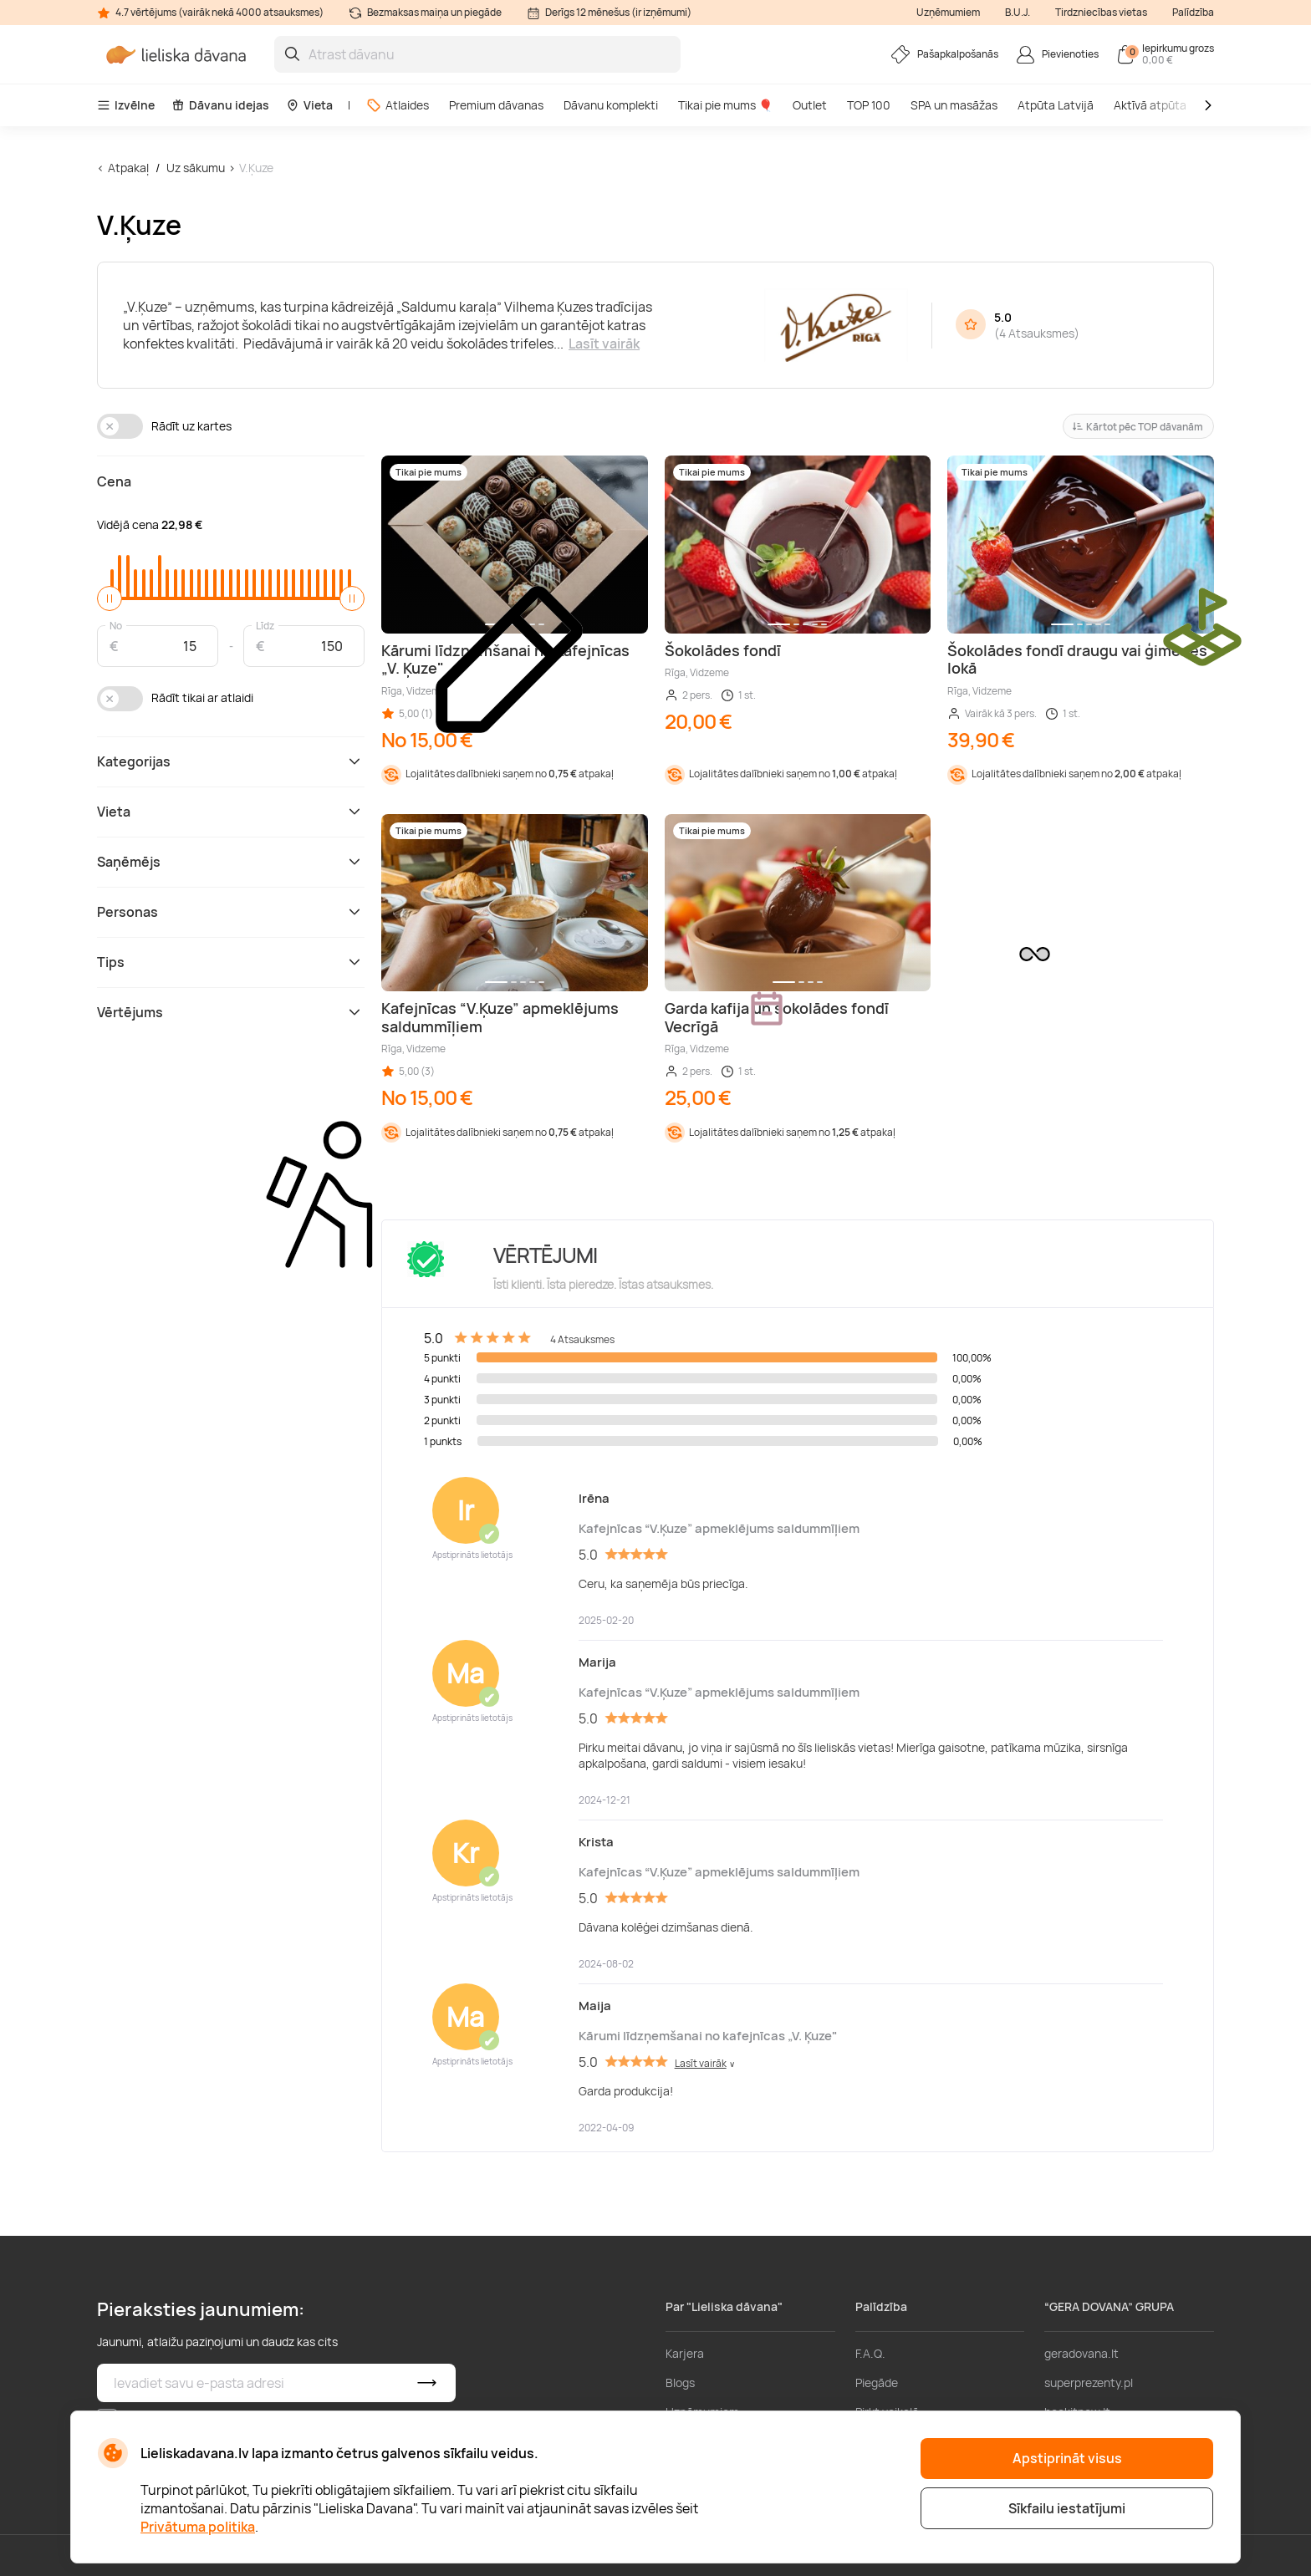  What do you see at coordinates (326, 1194) in the screenshot?
I see `access hiking trails or outdoor activities` at bounding box center [326, 1194].